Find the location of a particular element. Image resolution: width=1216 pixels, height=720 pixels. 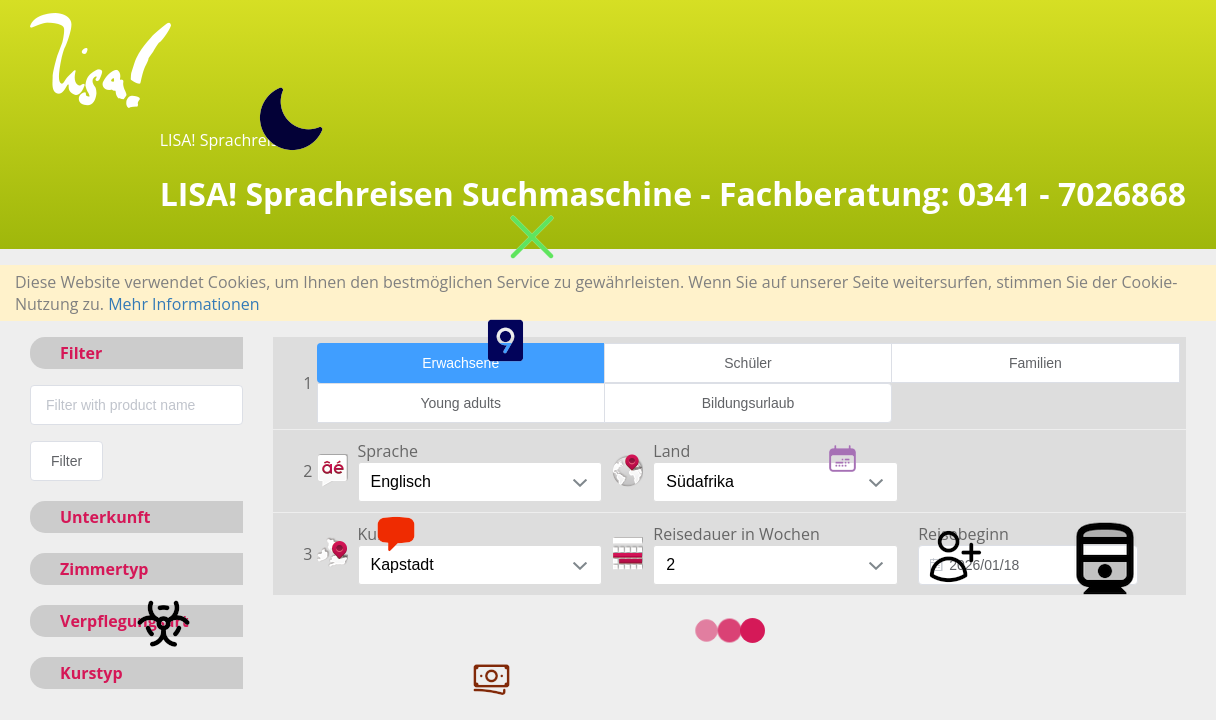

enable dark mode is located at coordinates (290, 120).